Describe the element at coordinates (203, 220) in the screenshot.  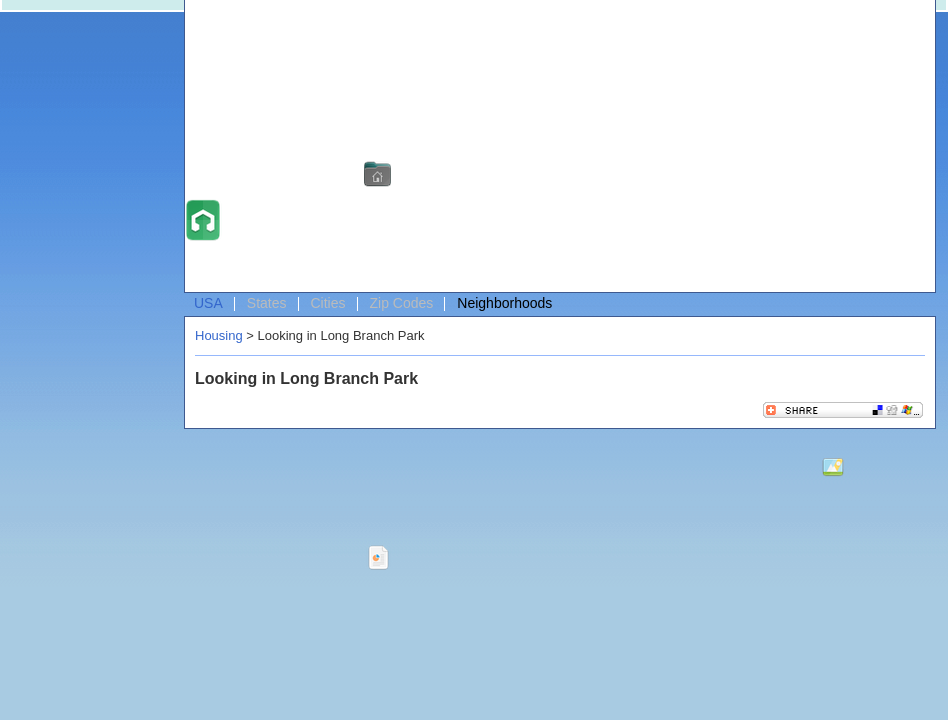
I see `an LMMS music project file` at that location.